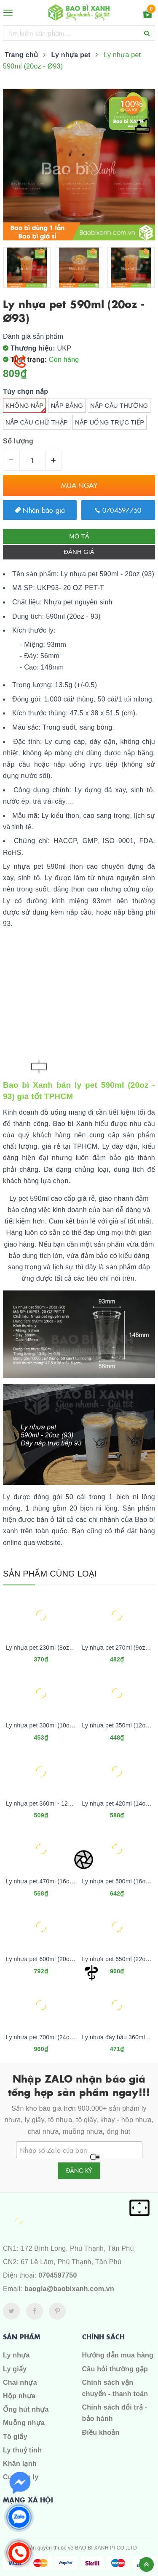 The height and width of the screenshot is (2576, 158). Describe the element at coordinates (95, 2157) in the screenshot. I see `toggle vehicle headlights on/off` at that location.